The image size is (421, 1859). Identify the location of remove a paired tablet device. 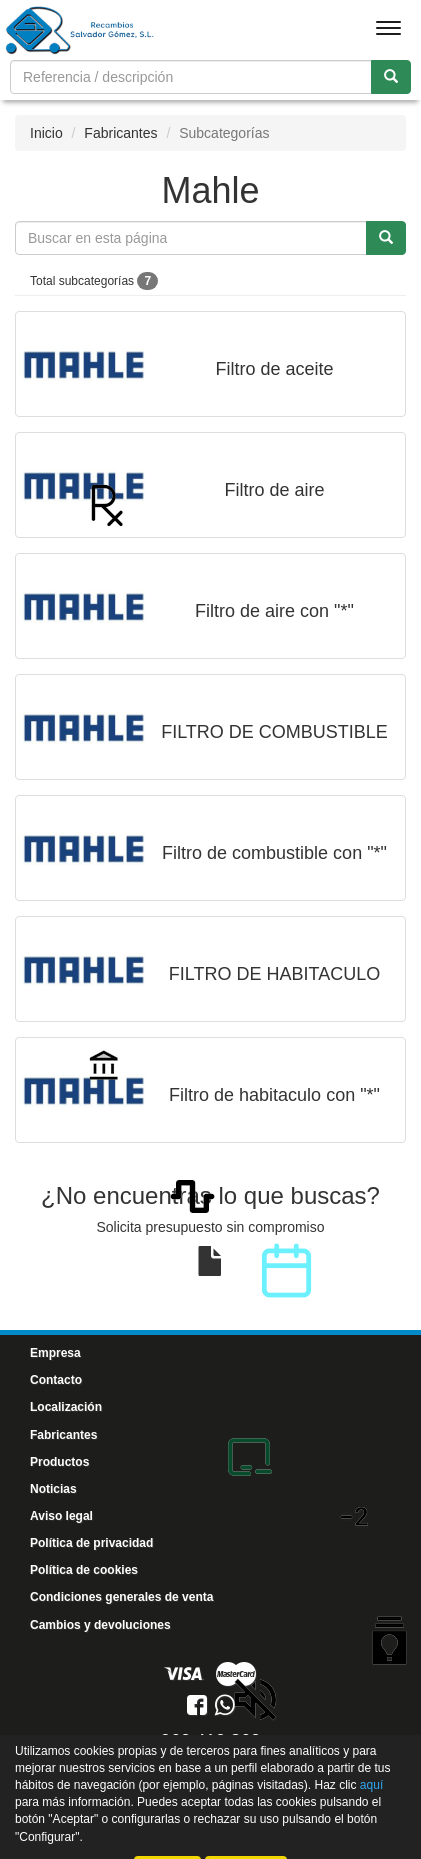
(249, 1457).